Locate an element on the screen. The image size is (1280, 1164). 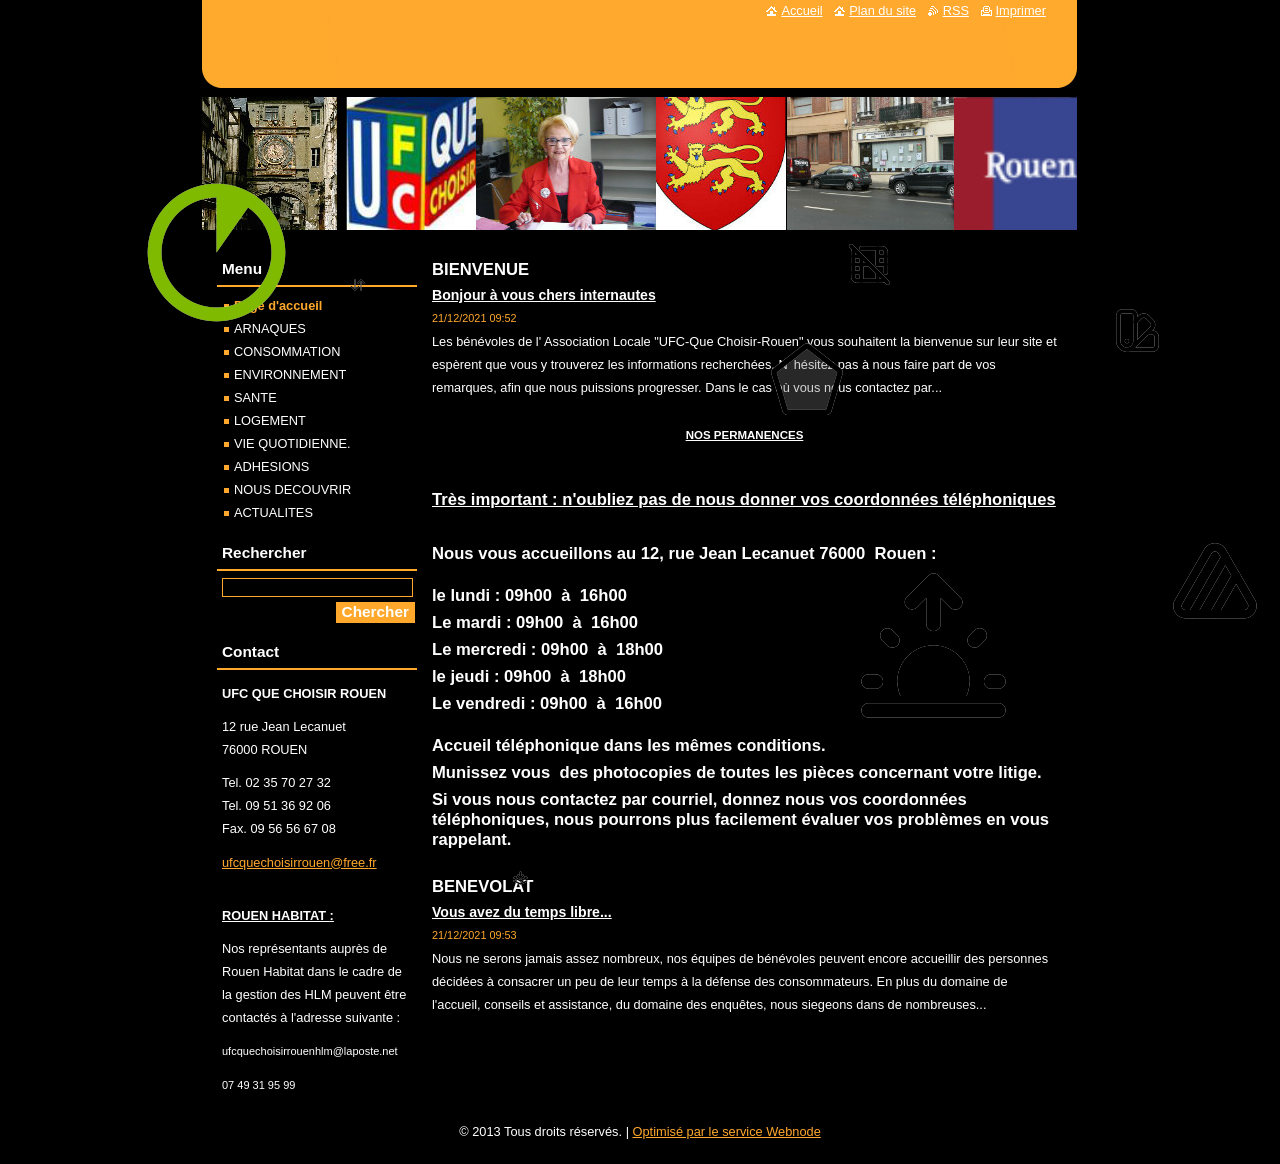
add item to stack is located at coordinates (520, 878).